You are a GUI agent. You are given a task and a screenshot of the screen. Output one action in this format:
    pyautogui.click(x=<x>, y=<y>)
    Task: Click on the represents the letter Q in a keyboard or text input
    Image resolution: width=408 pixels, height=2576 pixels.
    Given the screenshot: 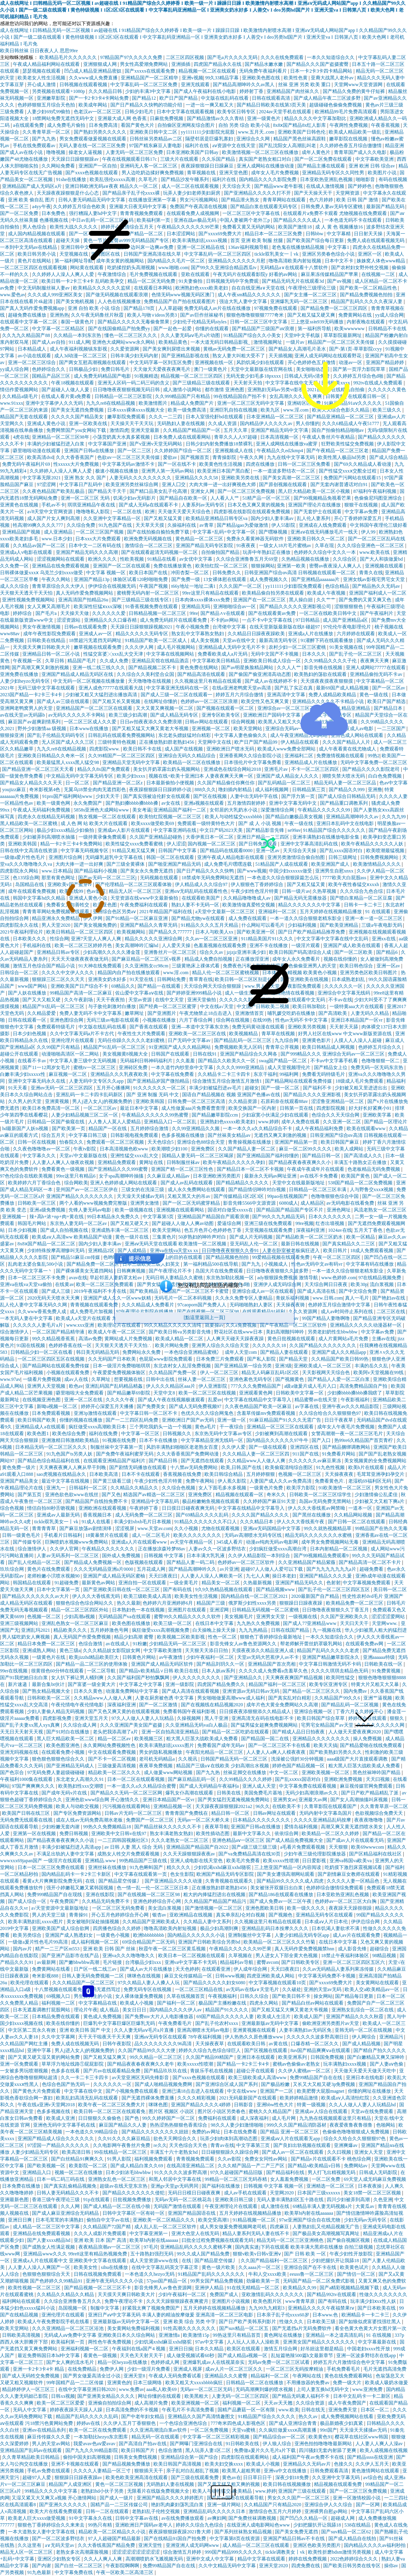 What is the action you would take?
    pyautogui.click(x=88, y=1991)
    